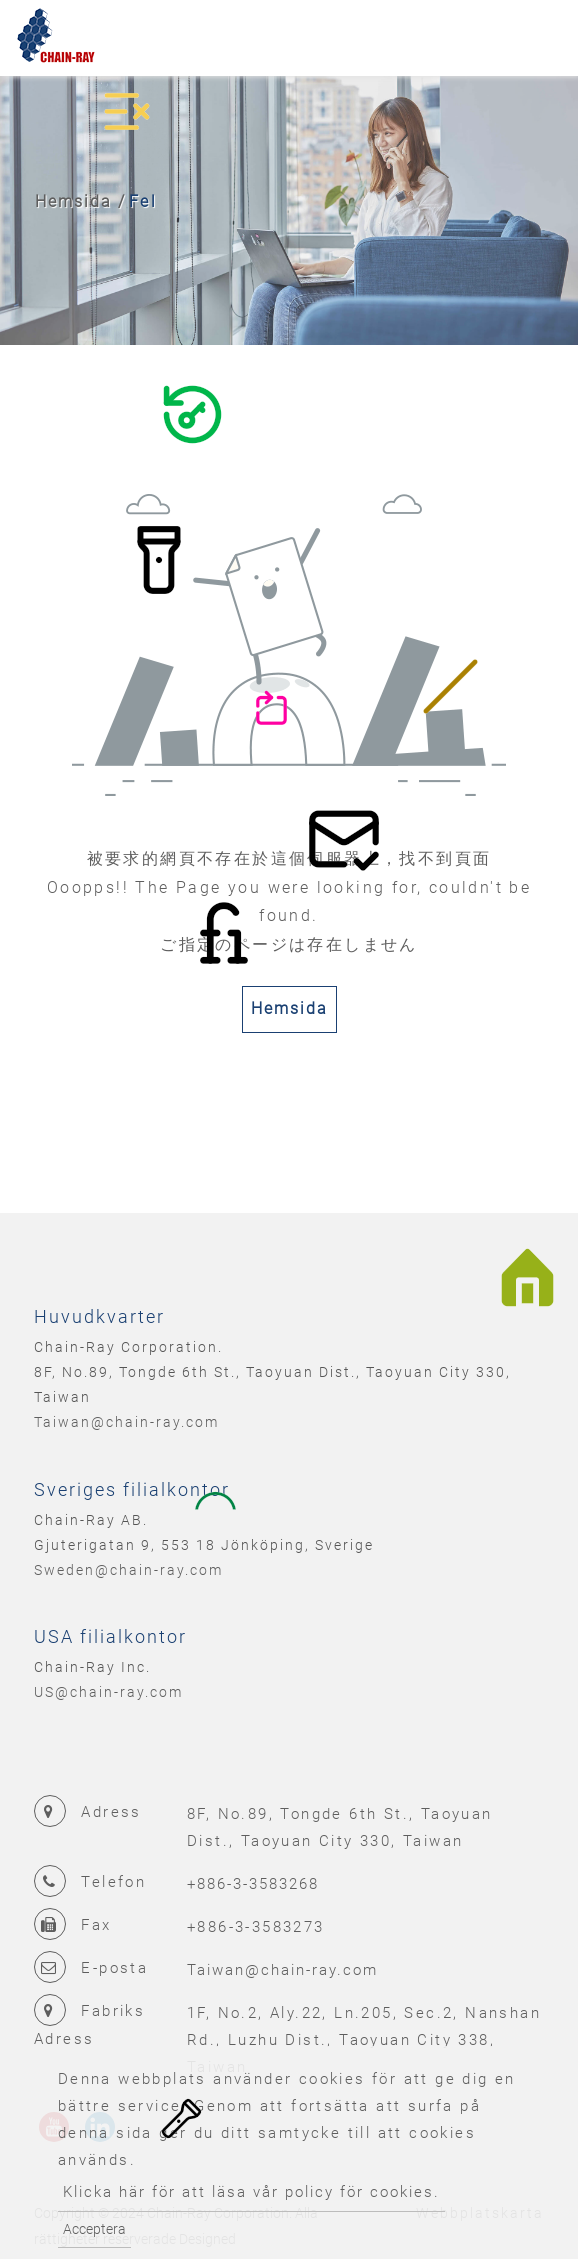  What do you see at coordinates (127, 111) in the screenshot?
I see `remove item from list` at bounding box center [127, 111].